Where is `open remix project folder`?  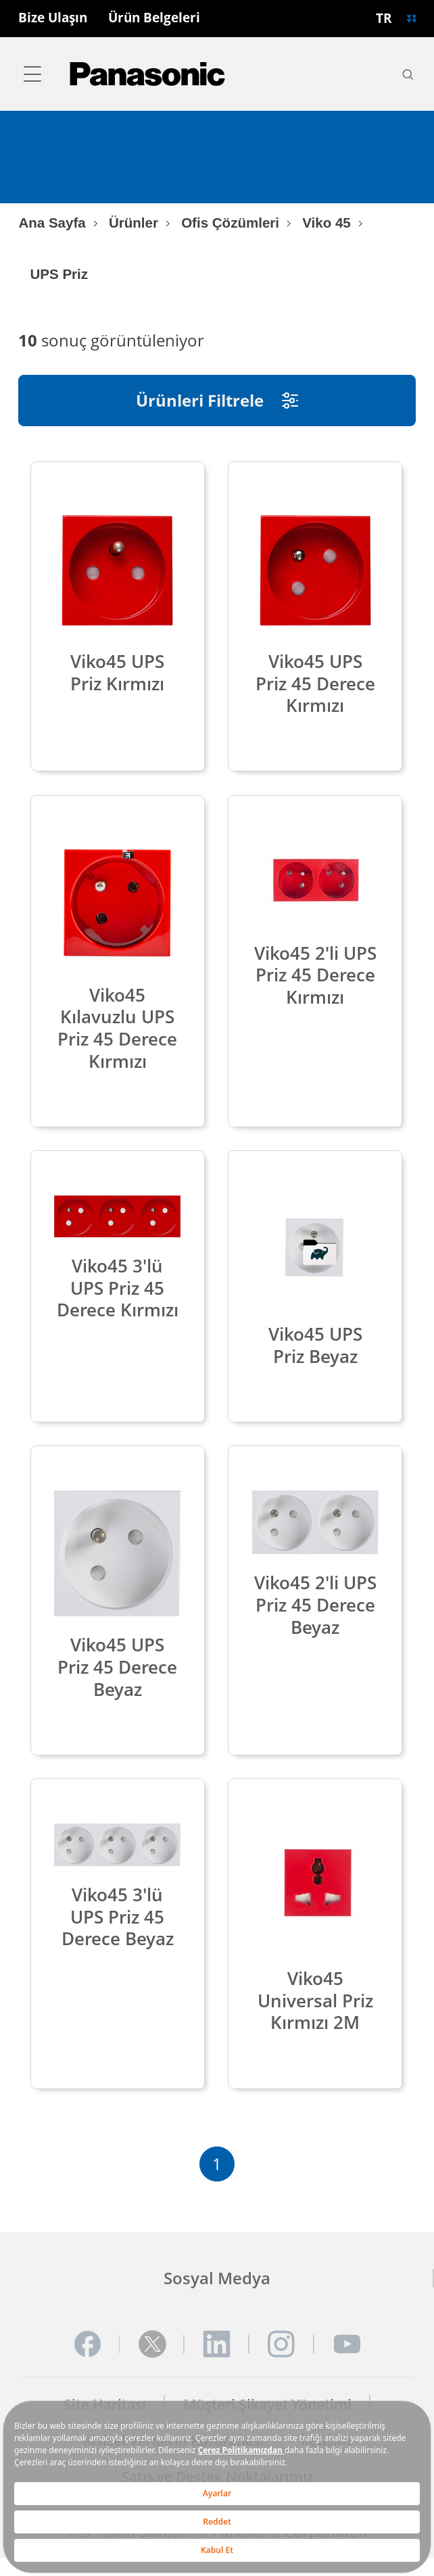
open remix project folder is located at coordinates (128, 854).